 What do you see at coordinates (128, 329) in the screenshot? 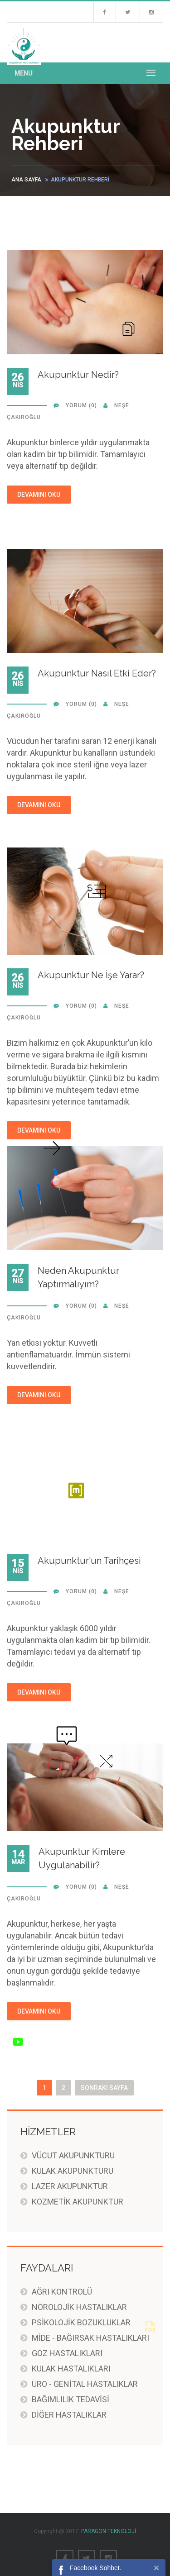
I see `view all files` at bounding box center [128, 329].